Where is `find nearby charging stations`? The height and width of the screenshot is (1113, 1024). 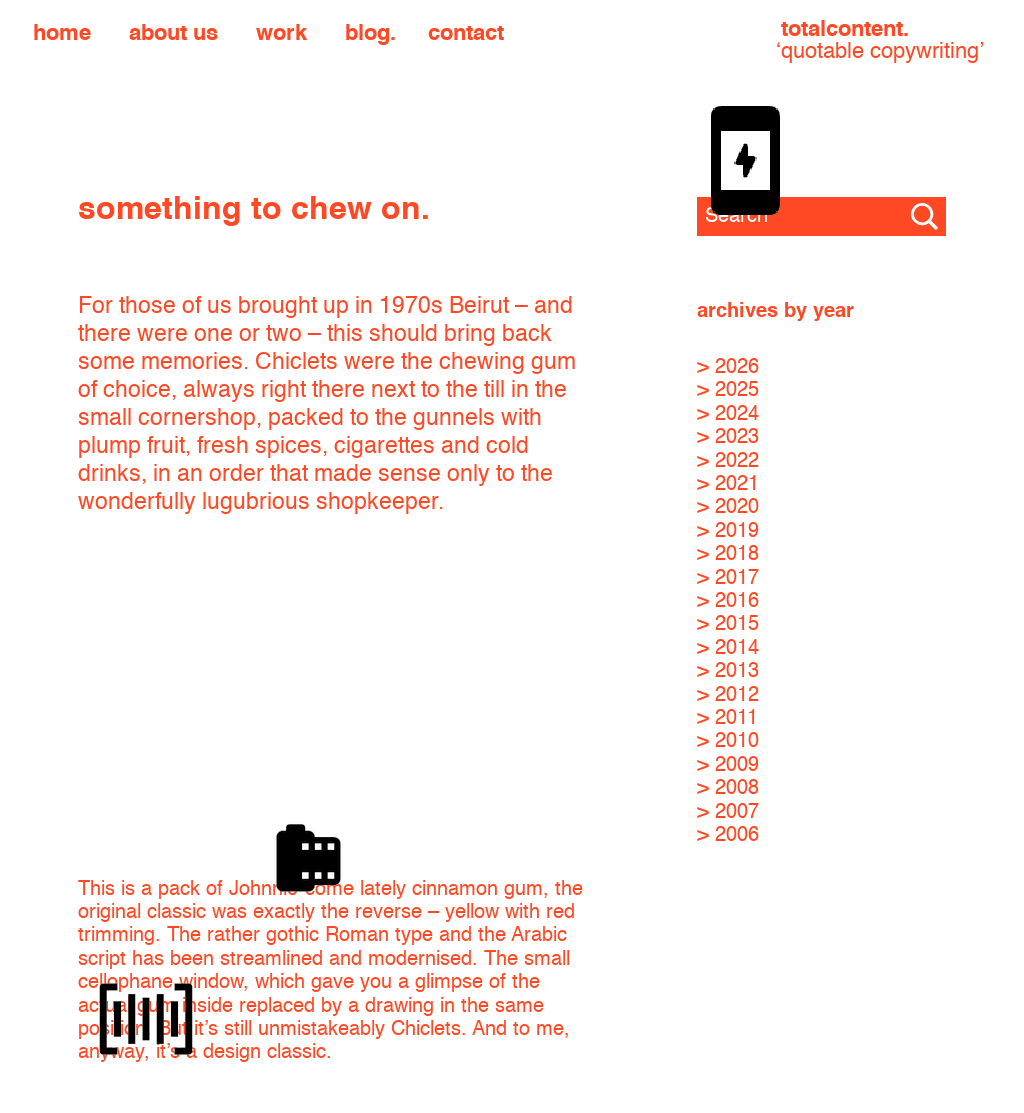 find nearby charging stations is located at coordinates (745, 160).